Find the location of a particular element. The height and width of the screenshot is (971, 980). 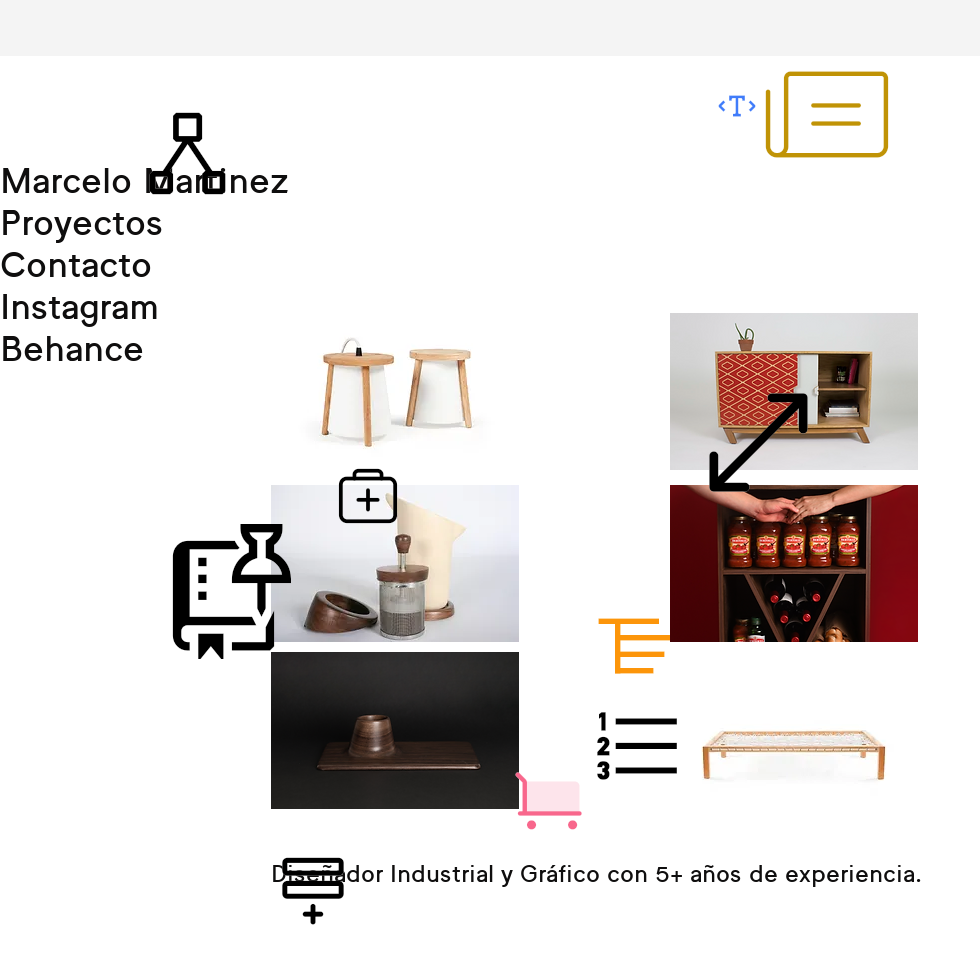

access health or medical features is located at coordinates (368, 496).